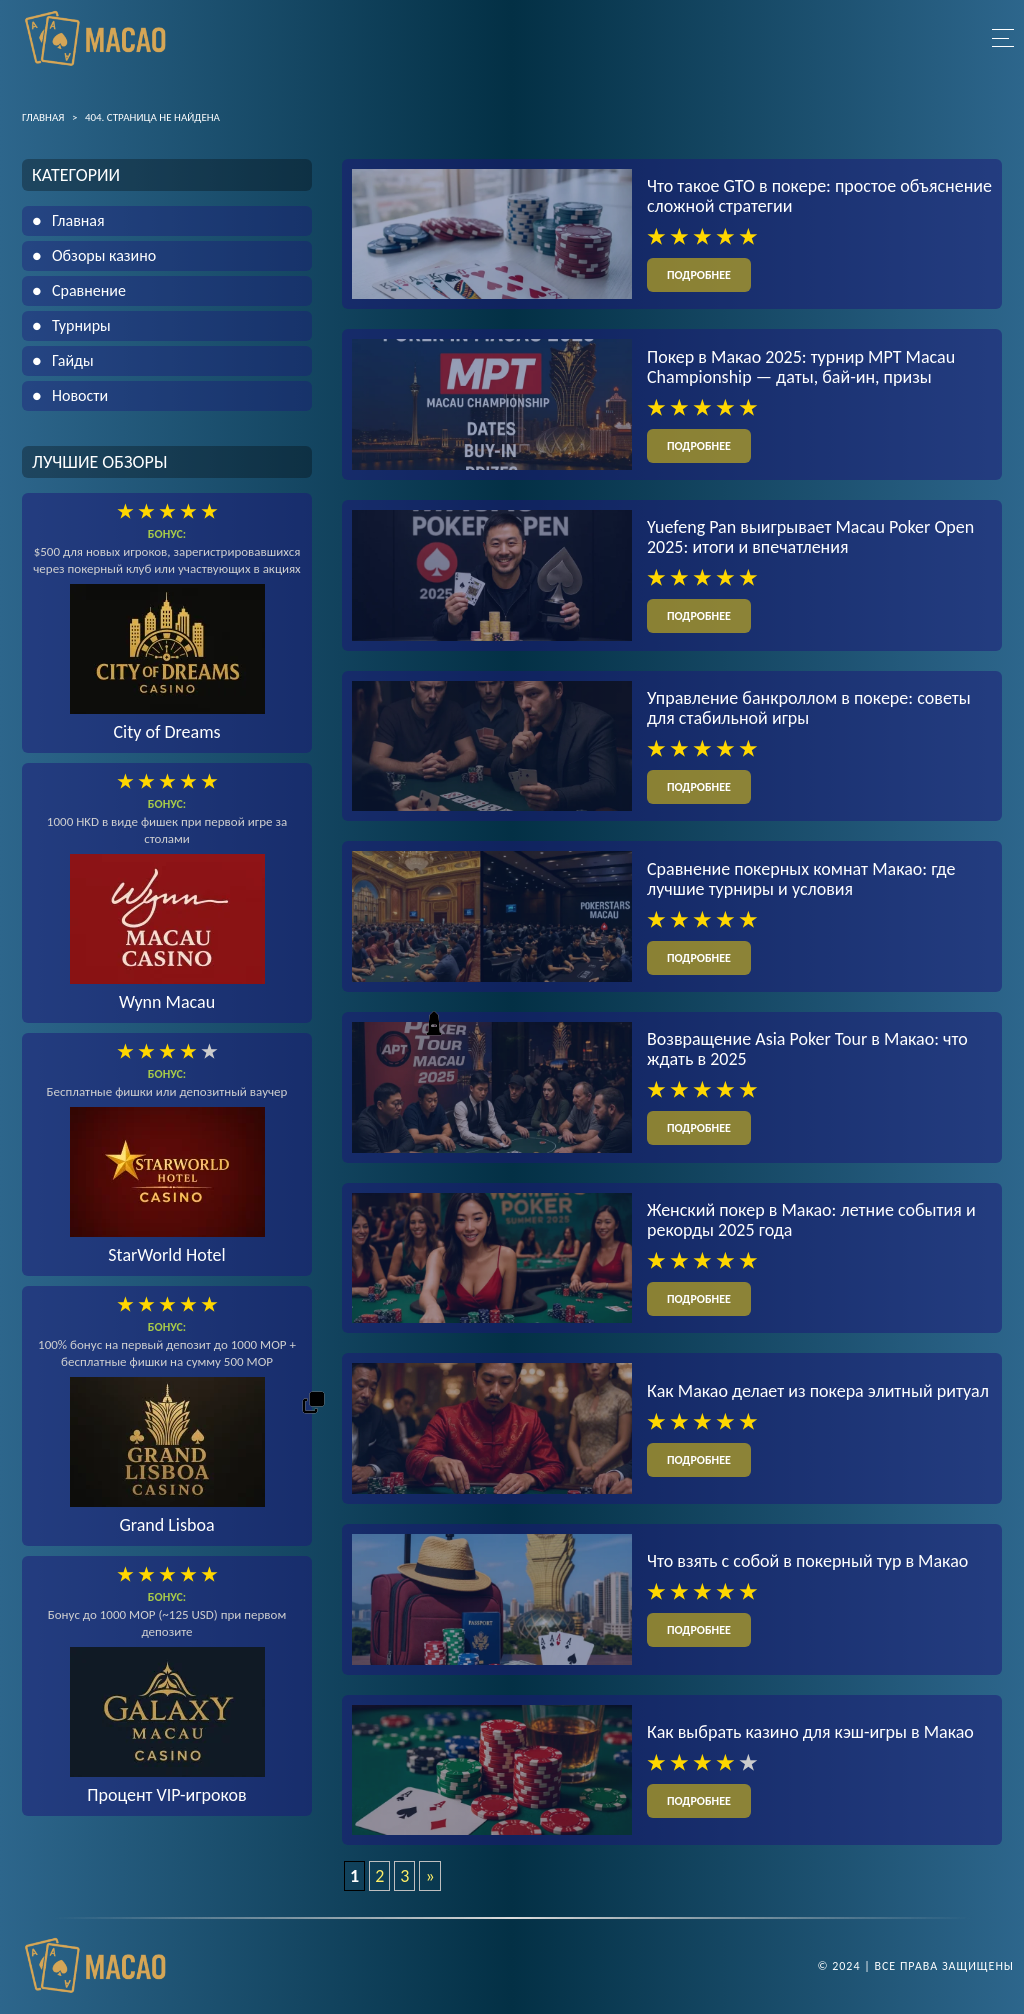  I want to click on view monuments or landmarks nearby, so click(434, 1024).